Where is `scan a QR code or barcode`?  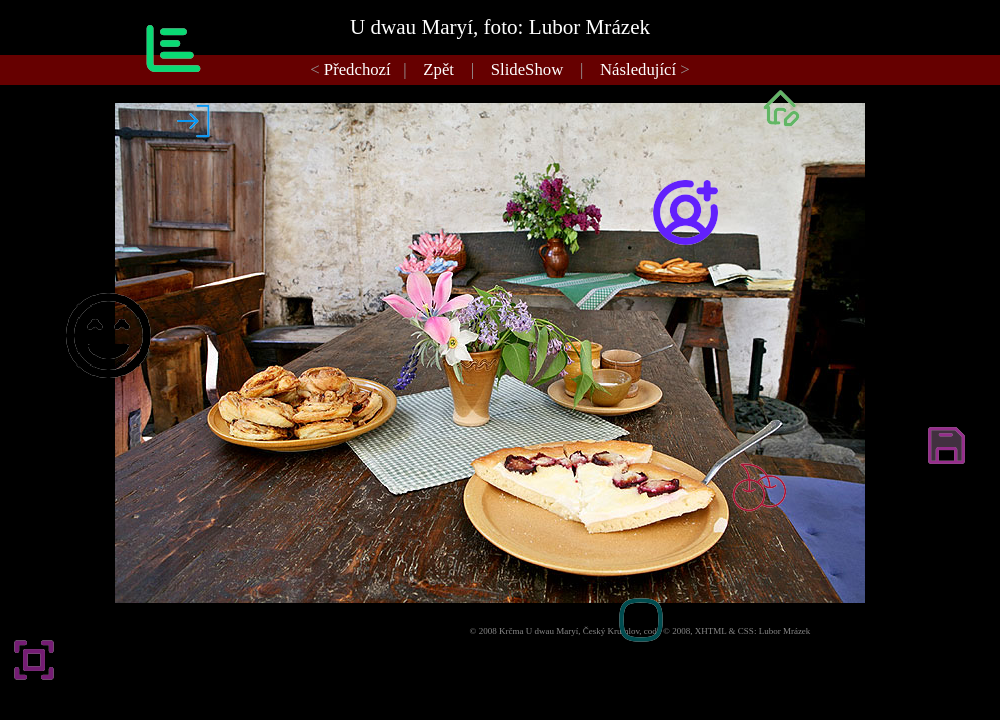
scan a QR code or barcode is located at coordinates (34, 660).